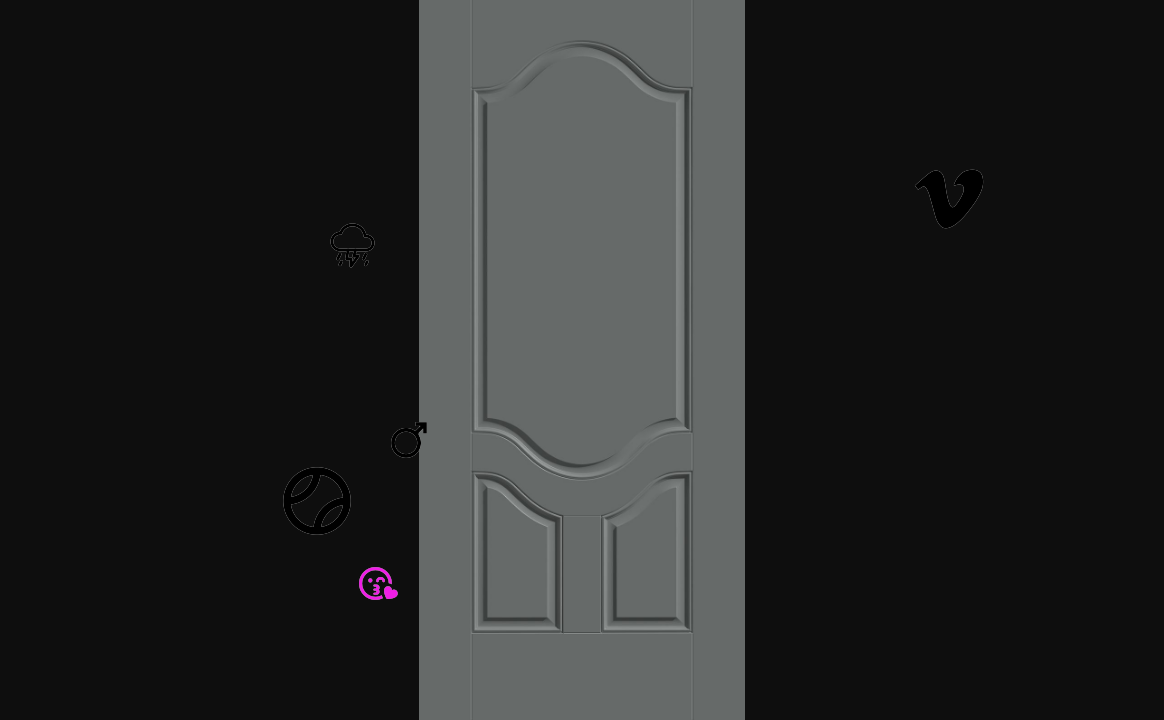 This screenshot has height=720, width=1164. I want to click on indicates thunderstorm weather conditions, so click(352, 245).